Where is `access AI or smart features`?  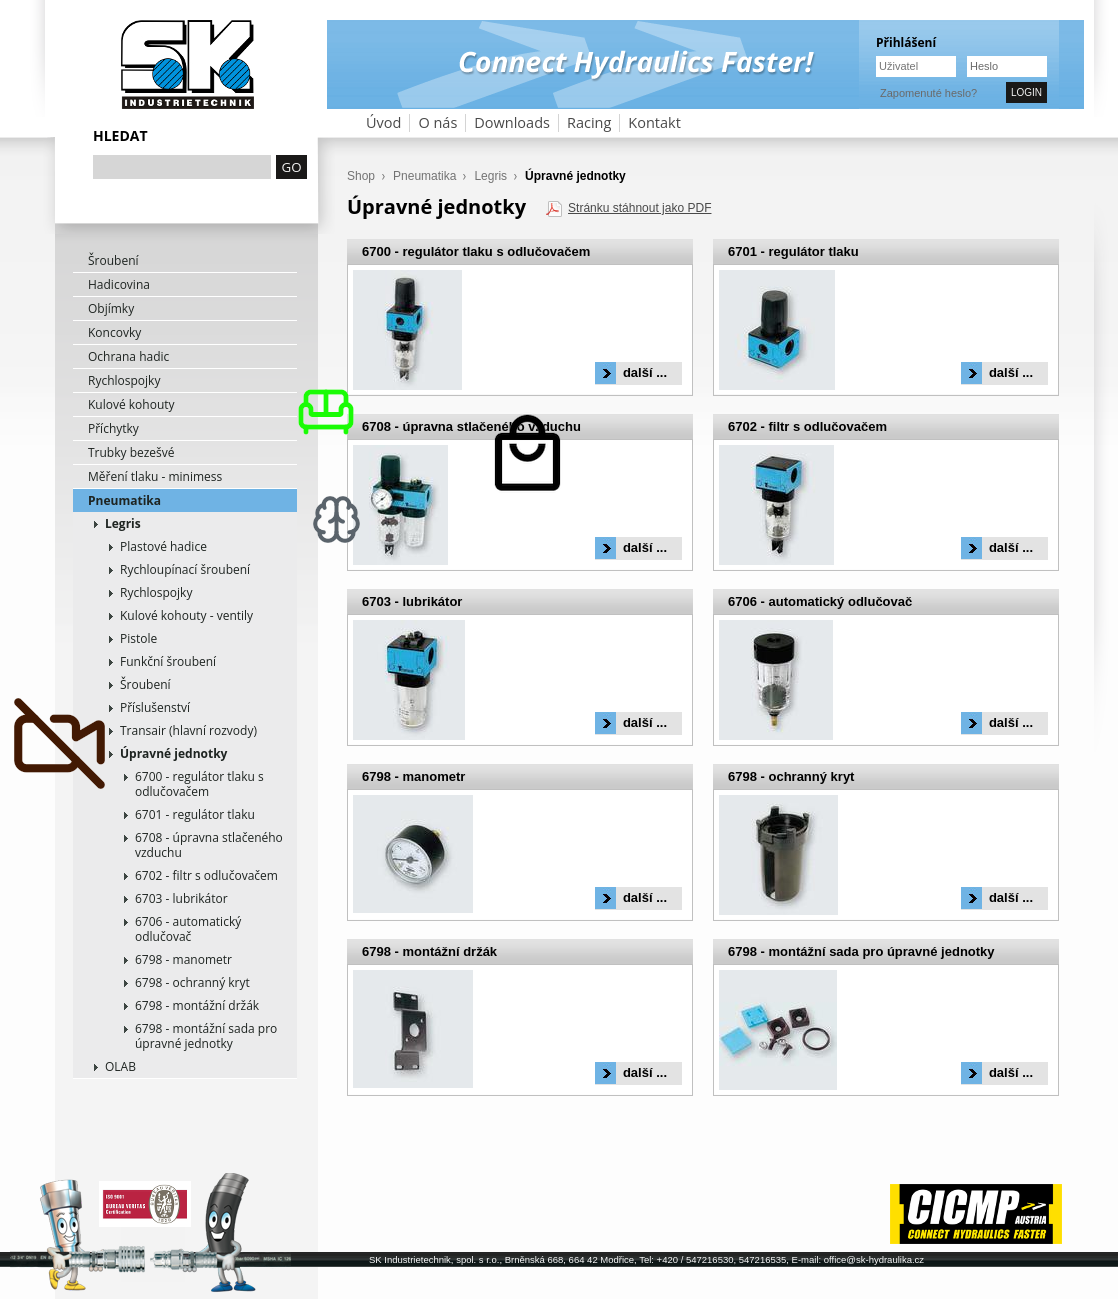
access AI or smart features is located at coordinates (336, 519).